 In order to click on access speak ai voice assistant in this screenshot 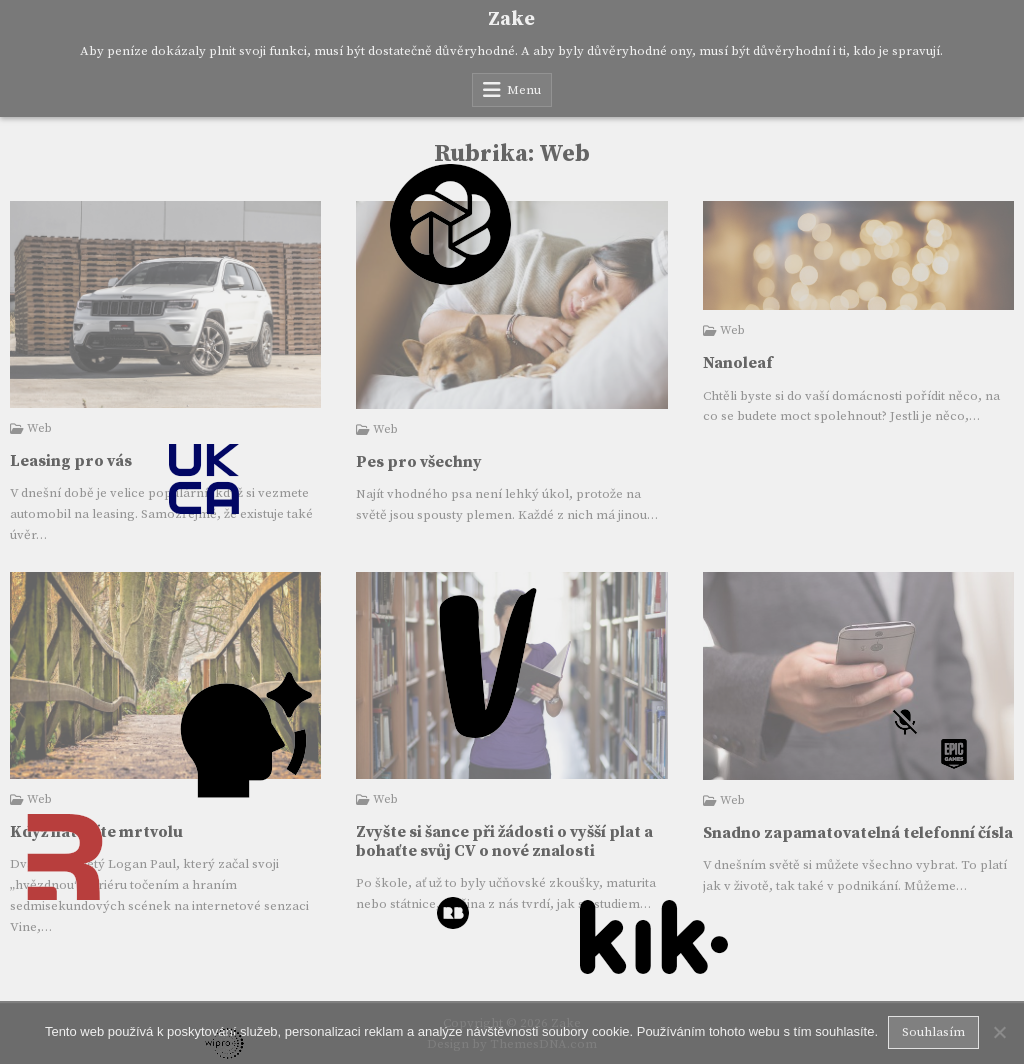, I will do `click(243, 740)`.